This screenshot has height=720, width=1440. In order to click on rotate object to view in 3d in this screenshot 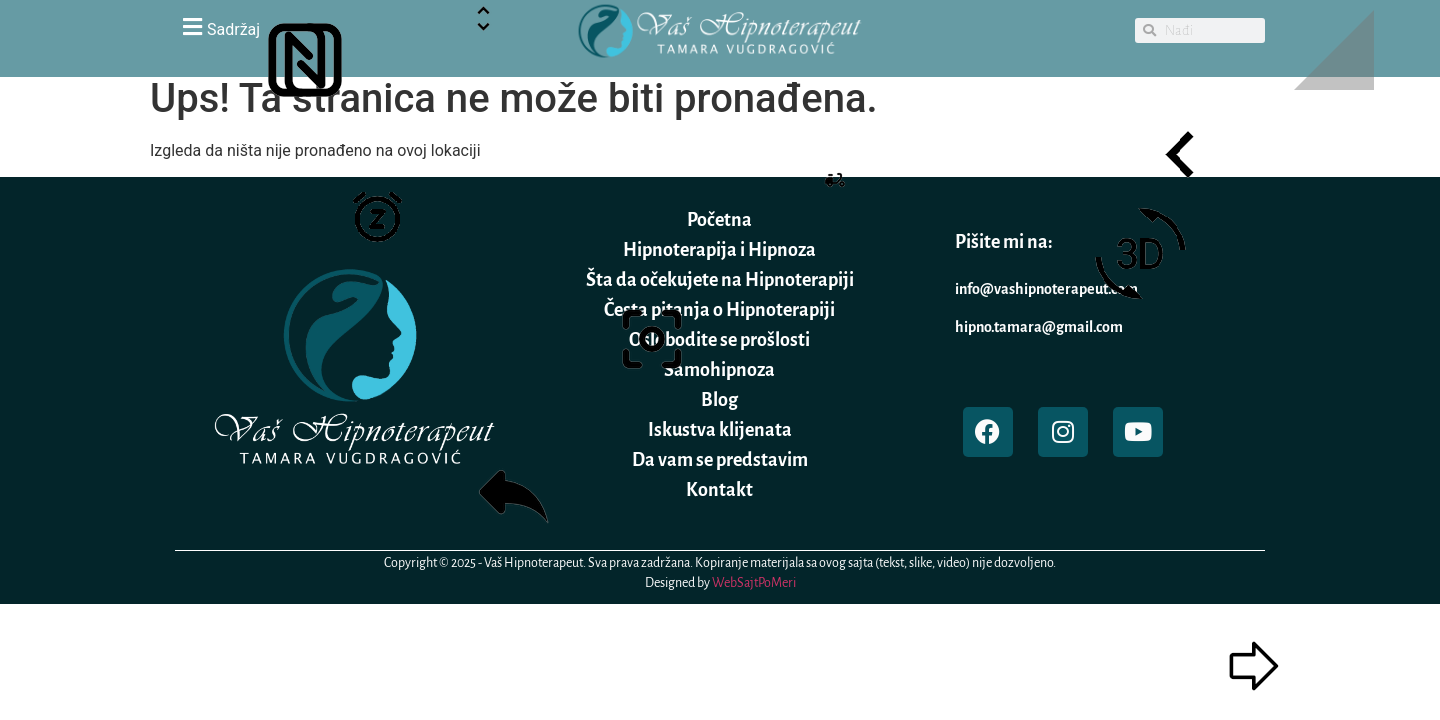, I will do `click(1140, 253)`.